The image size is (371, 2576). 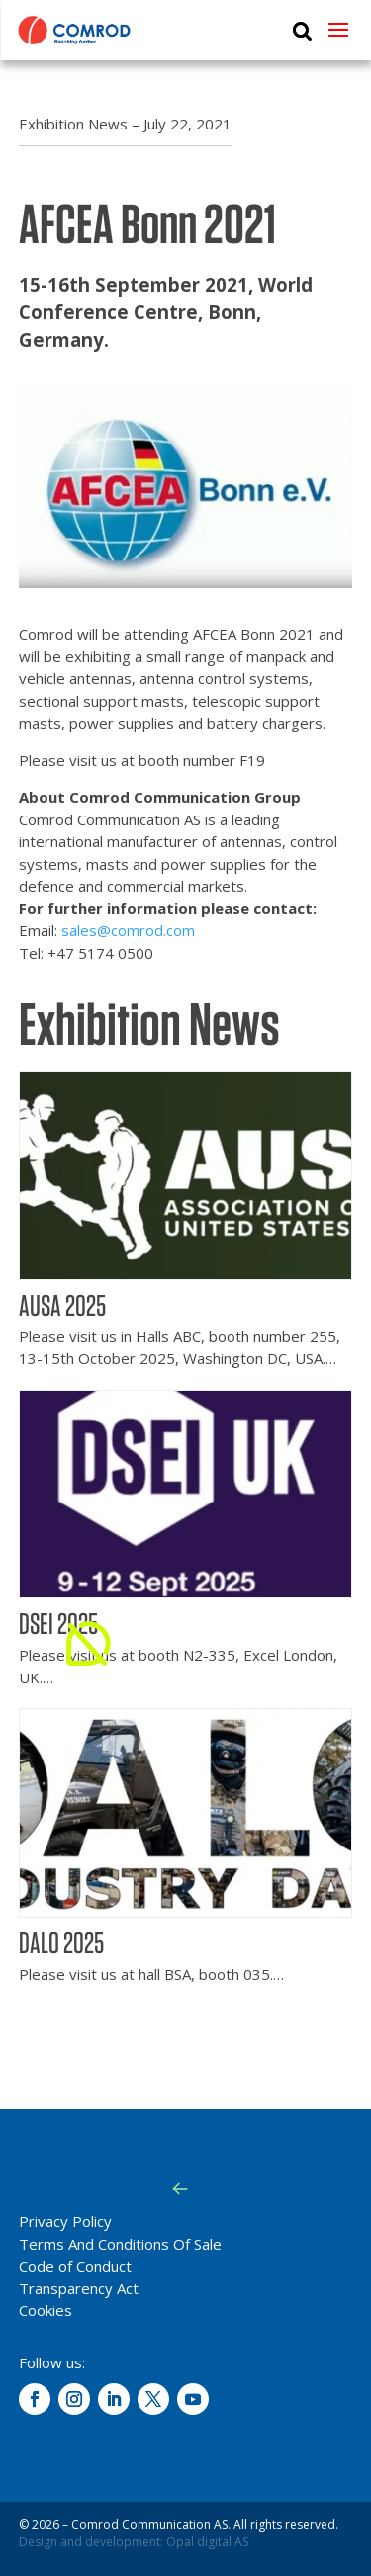 What do you see at coordinates (180, 2189) in the screenshot?
I see `go back to the previous screen` at bounding box center [180, 2189].